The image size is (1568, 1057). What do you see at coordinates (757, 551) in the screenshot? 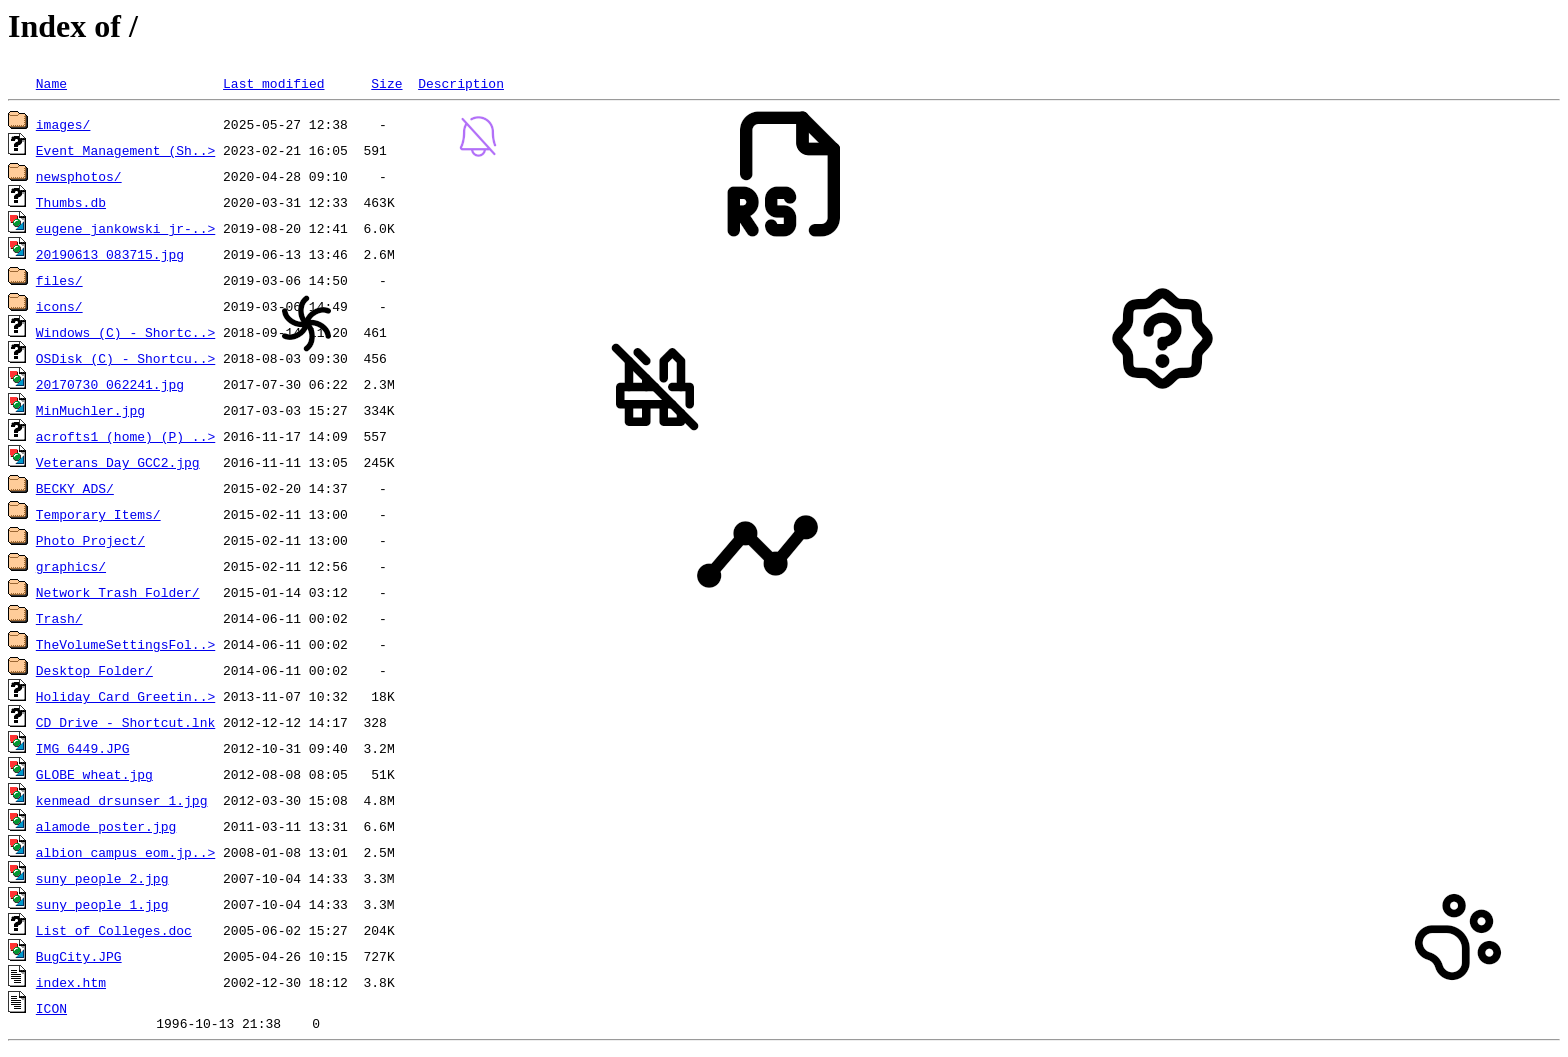
I see `view activity timeline or history` at bounding box center [757, 551].